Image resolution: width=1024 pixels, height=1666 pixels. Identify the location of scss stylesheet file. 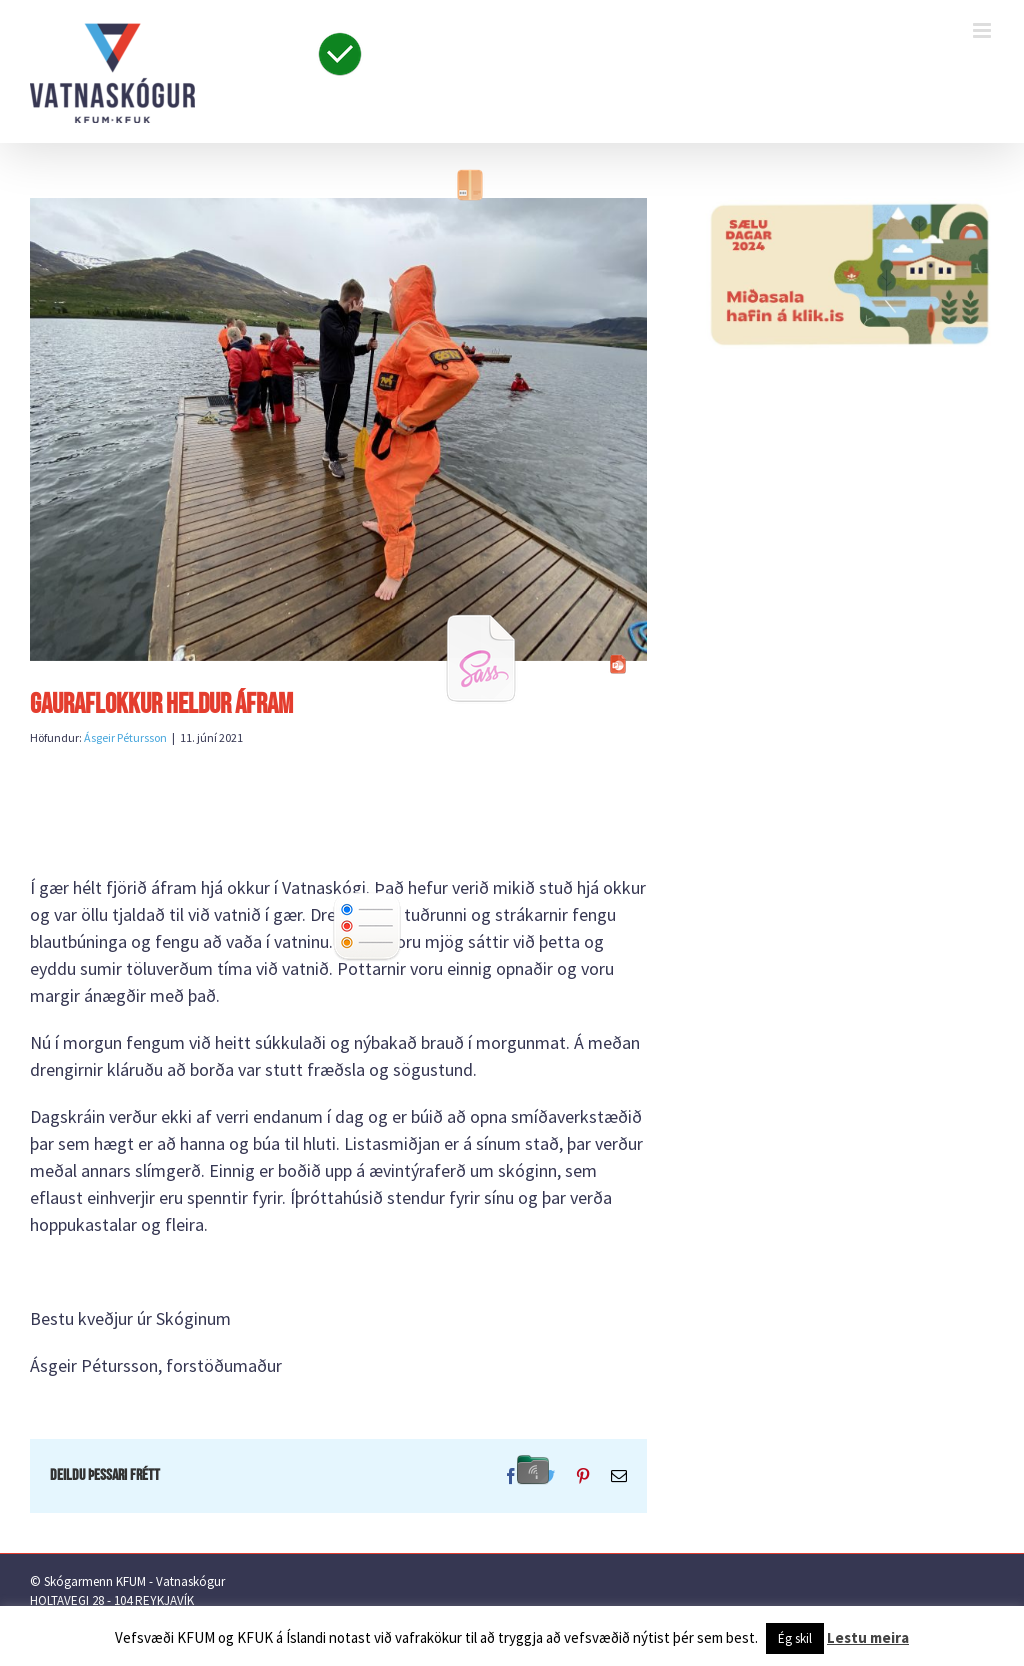
(481, 658).